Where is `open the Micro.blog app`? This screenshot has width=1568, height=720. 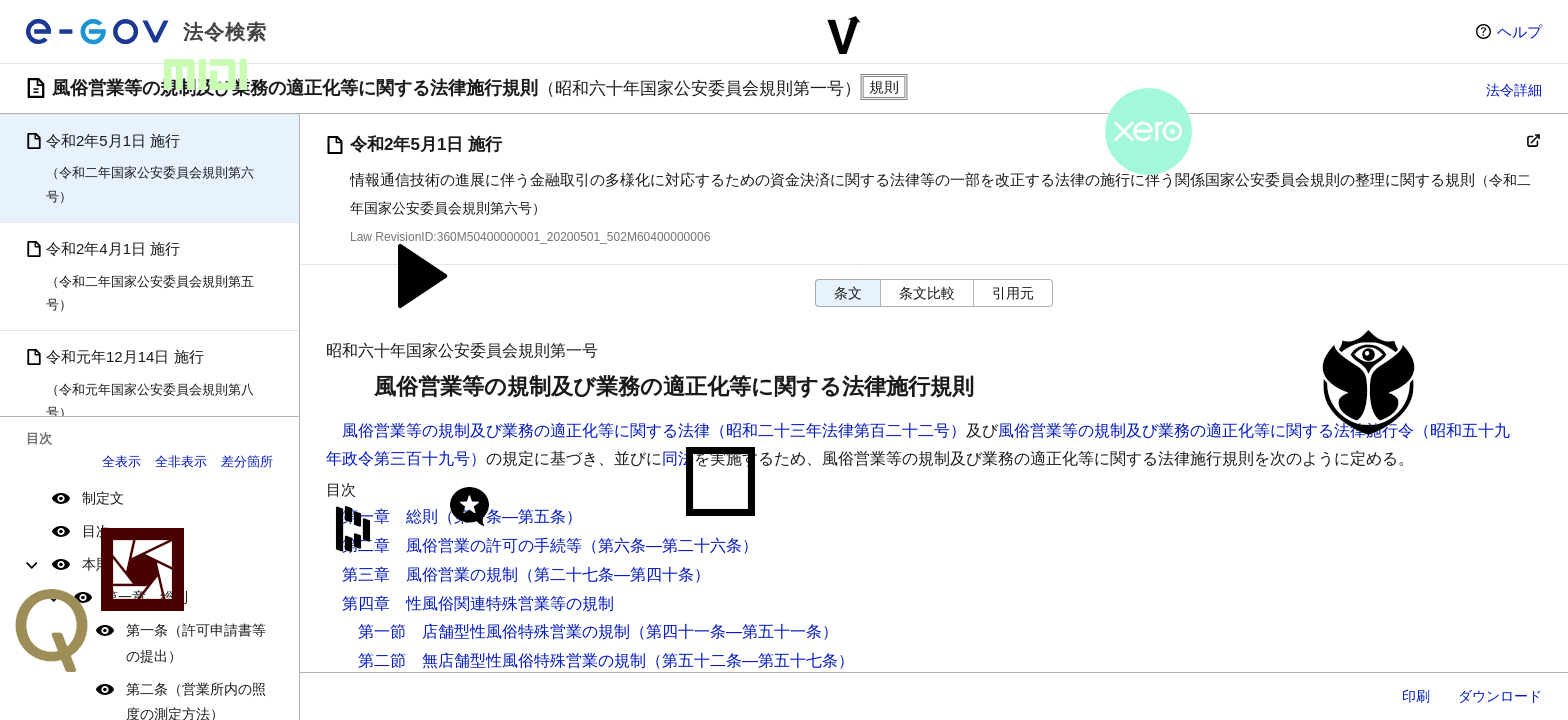 open the Micro.blog app is located at coordinates (469, 506).